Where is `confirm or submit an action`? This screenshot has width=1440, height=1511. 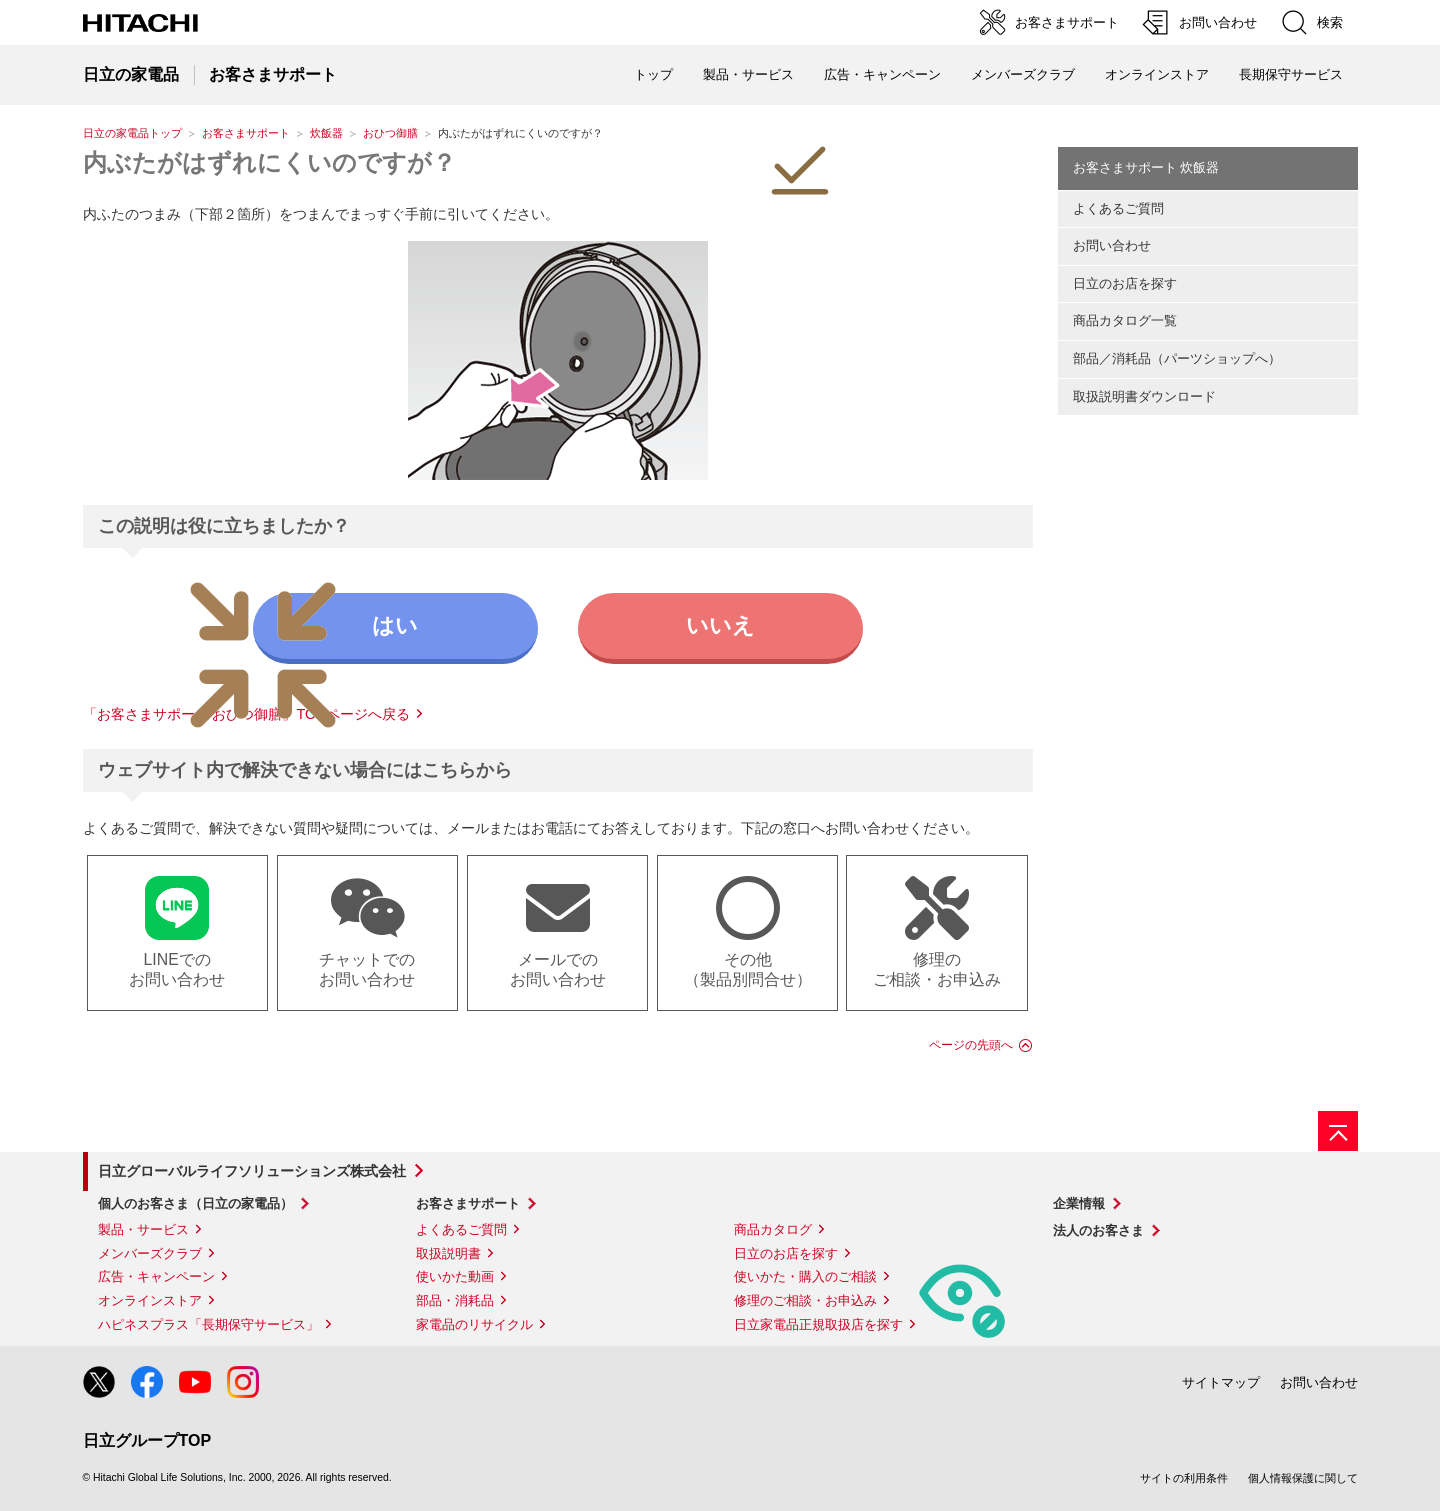
confirm or submit an action is located at coordinates (800, 172).